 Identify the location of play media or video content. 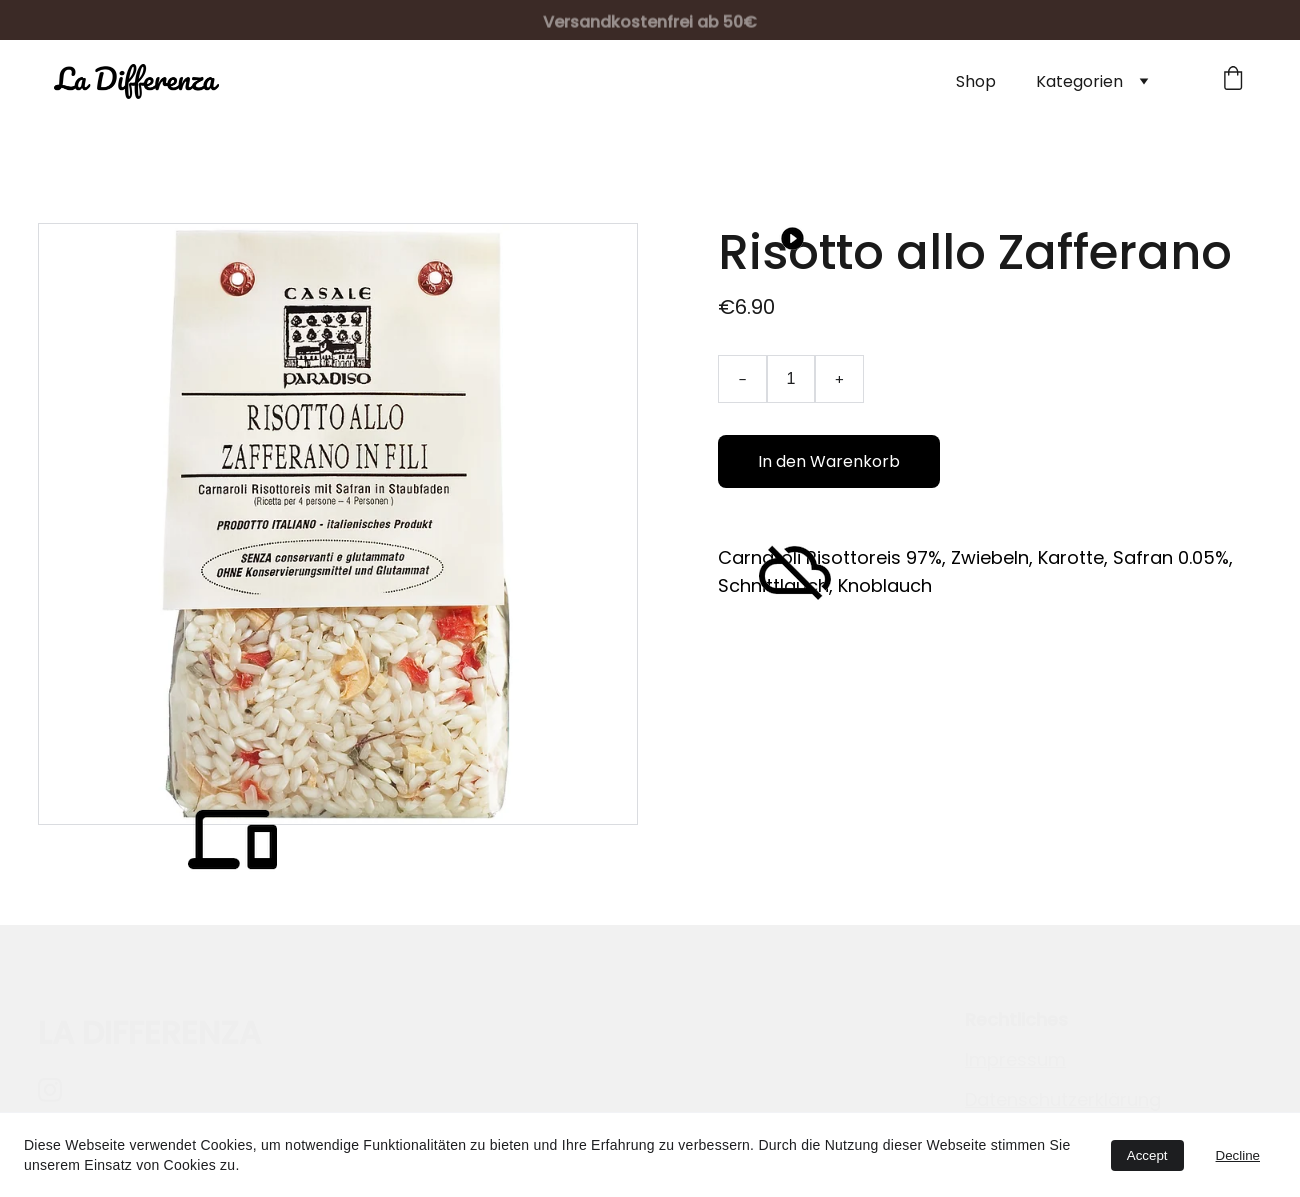
(792, 238).